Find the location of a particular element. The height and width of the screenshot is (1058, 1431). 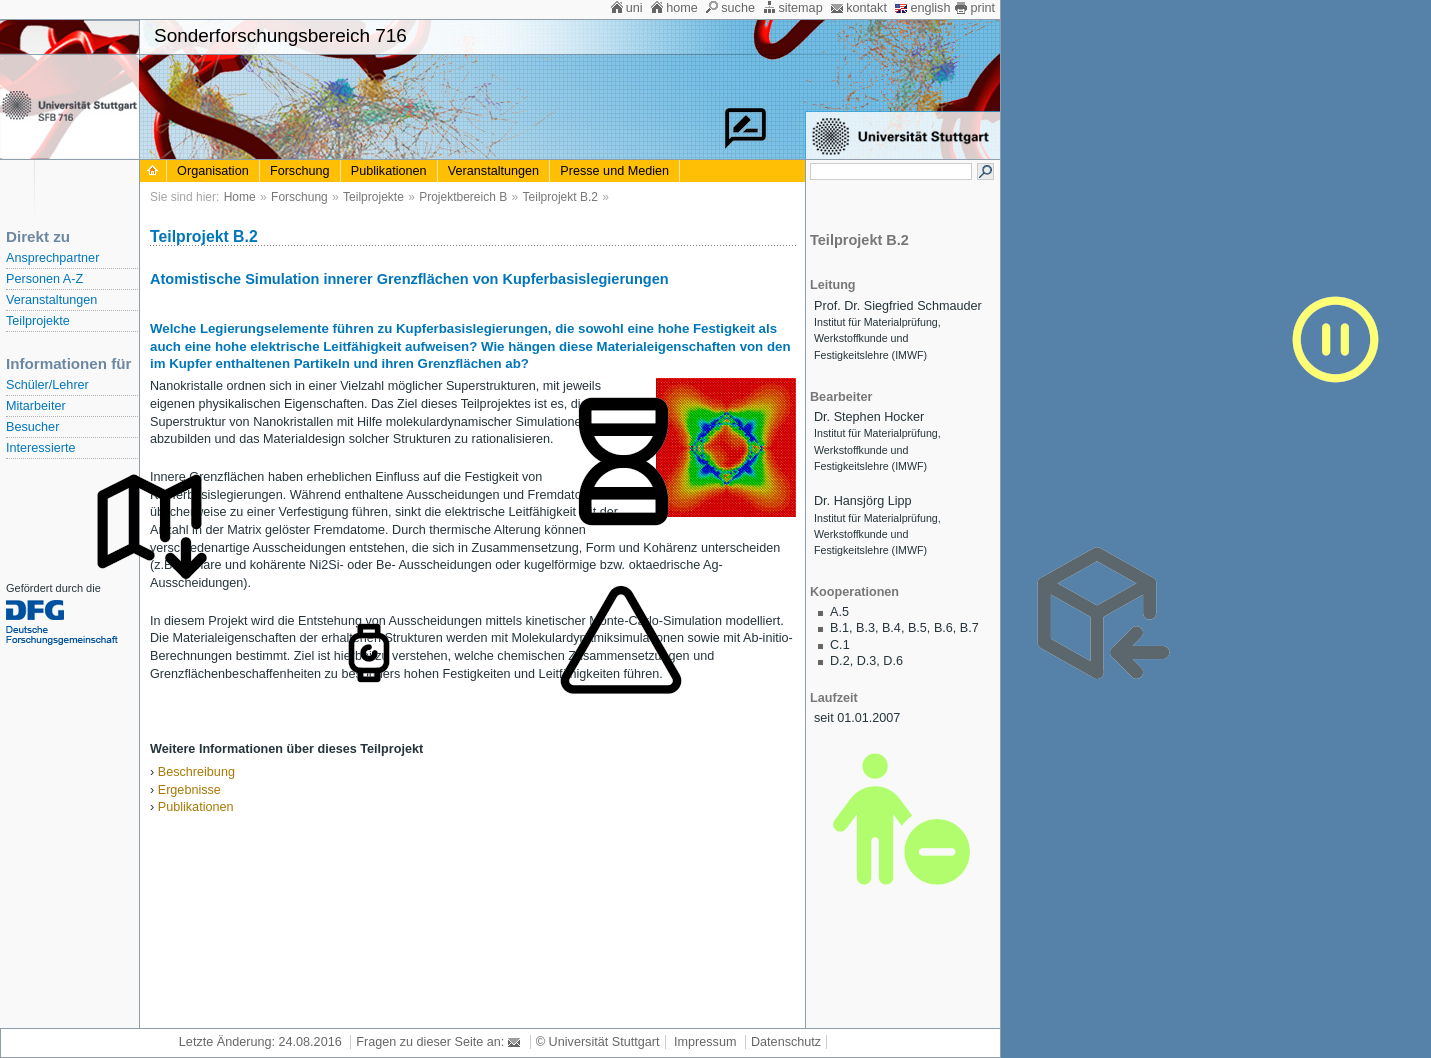

indicates a warning or caution state is located at coordinates (621, 642).